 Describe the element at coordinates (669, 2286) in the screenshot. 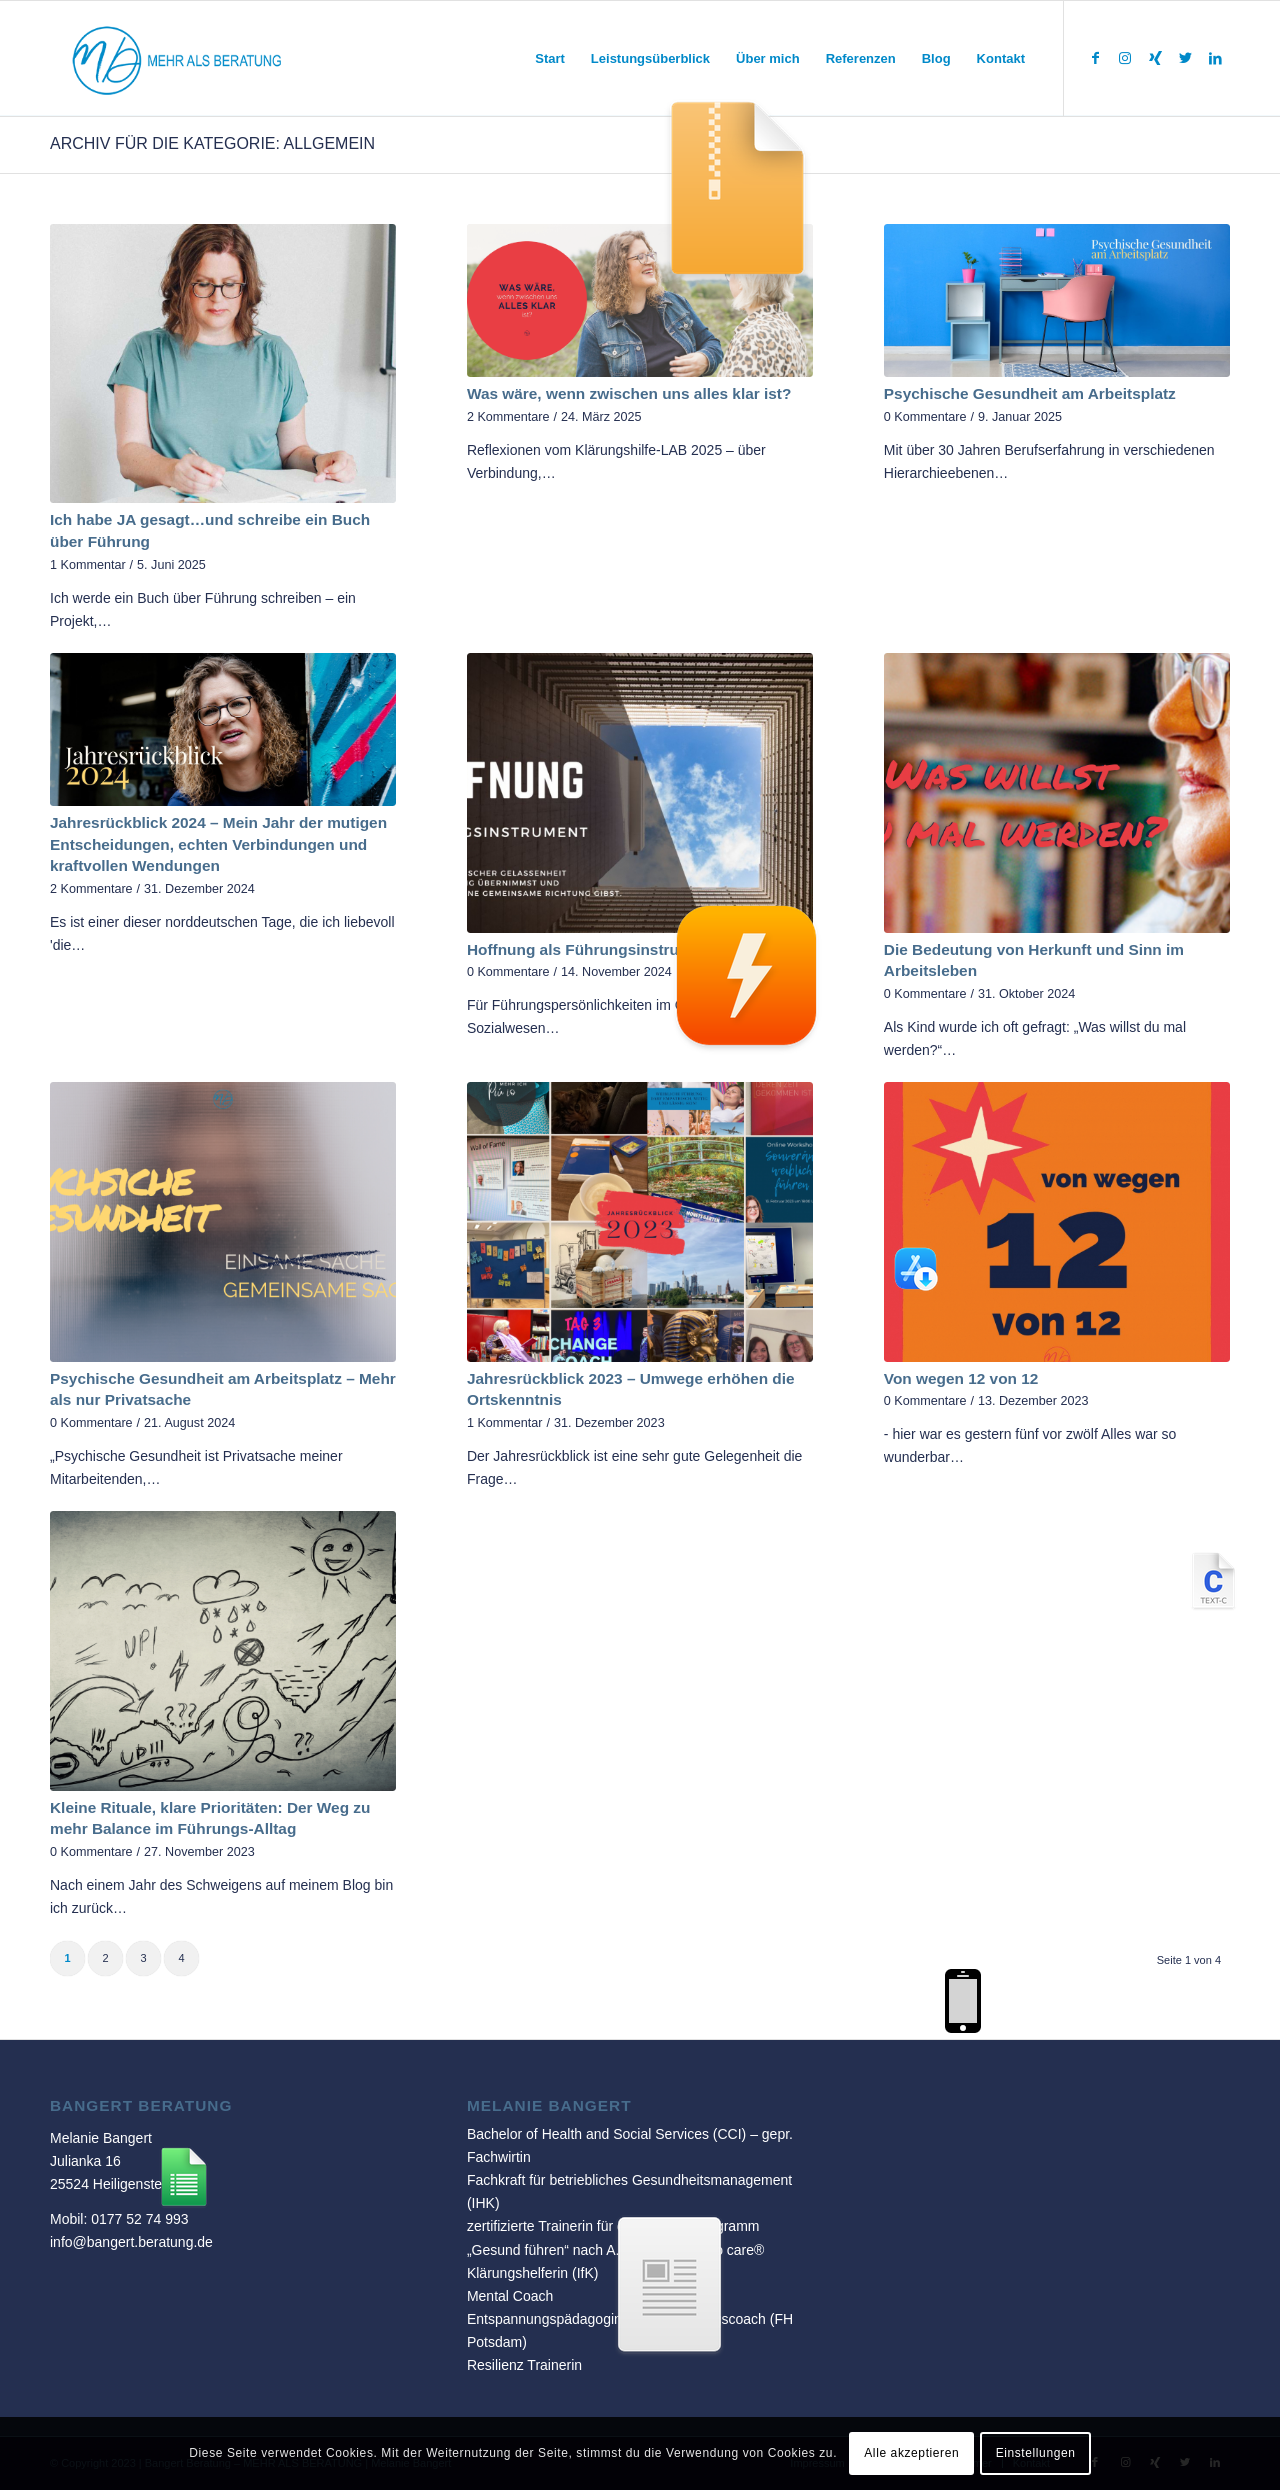

I see `document template file type` at that location.